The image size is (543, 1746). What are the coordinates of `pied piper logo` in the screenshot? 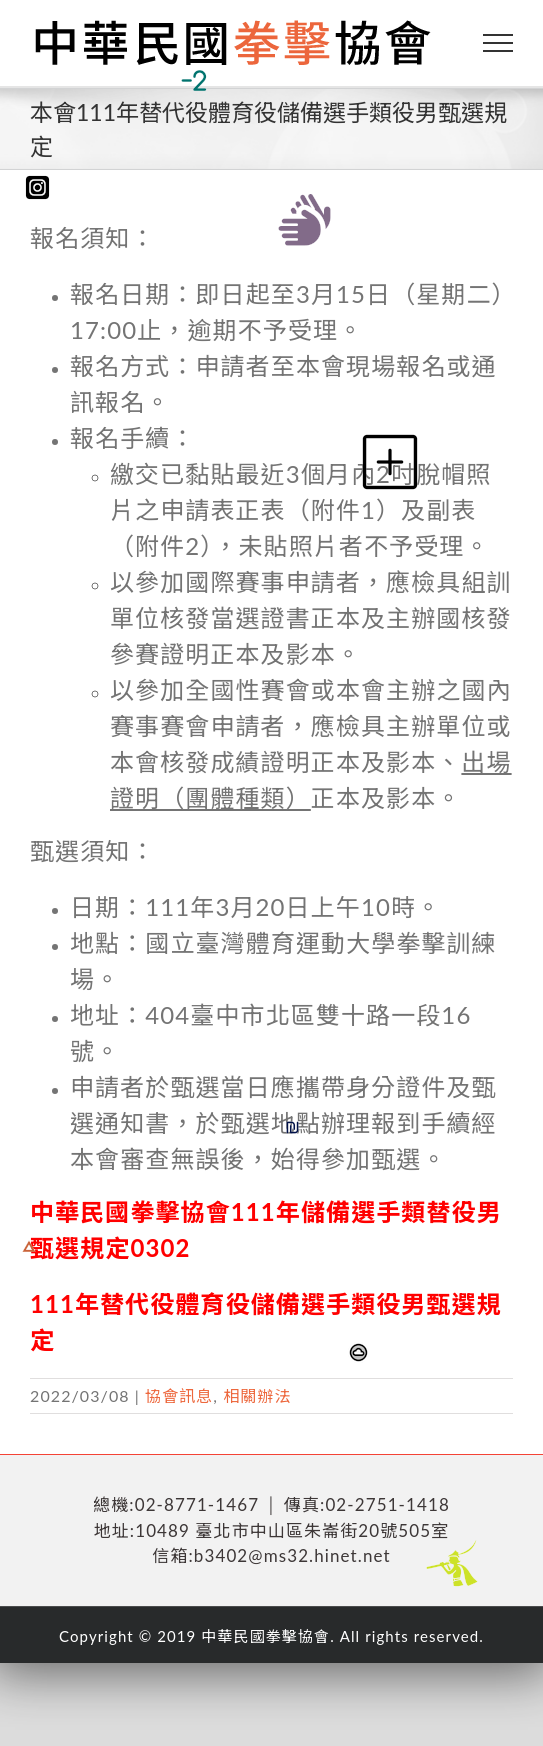 It's located at (452, 1563).